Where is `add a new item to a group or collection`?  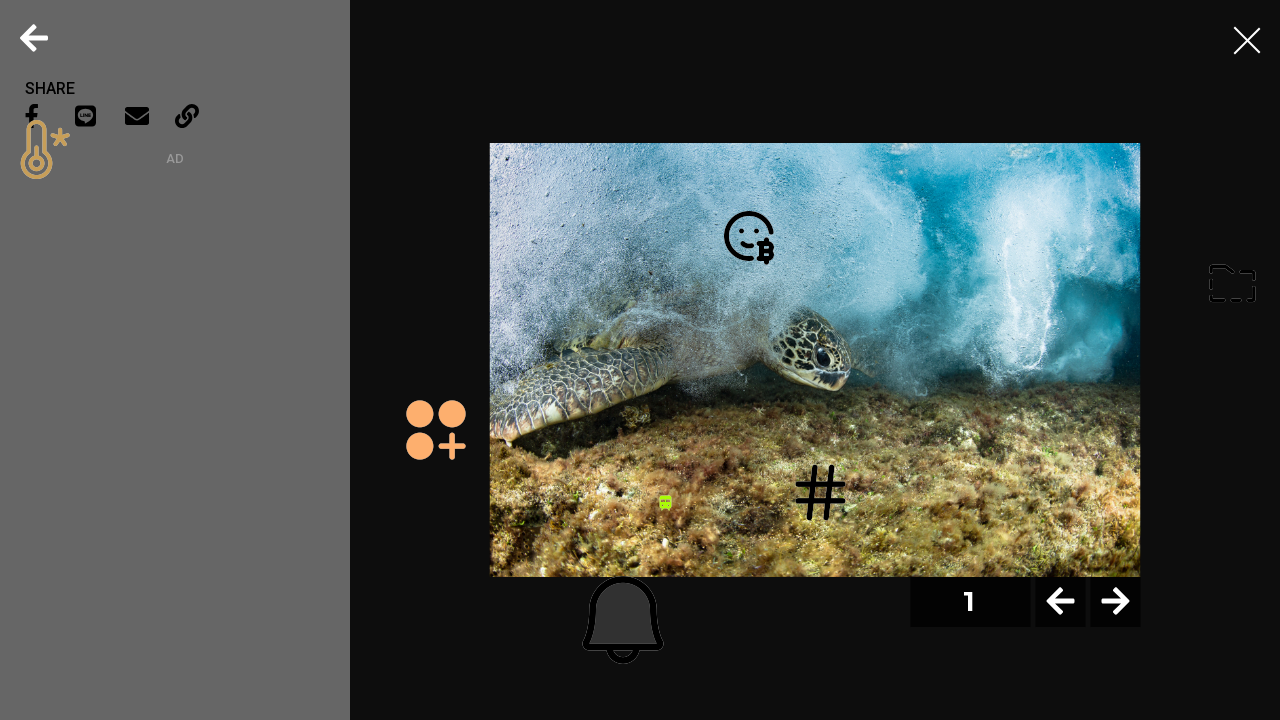 add a new item to a group or collection is located at coordinates (436, 430).